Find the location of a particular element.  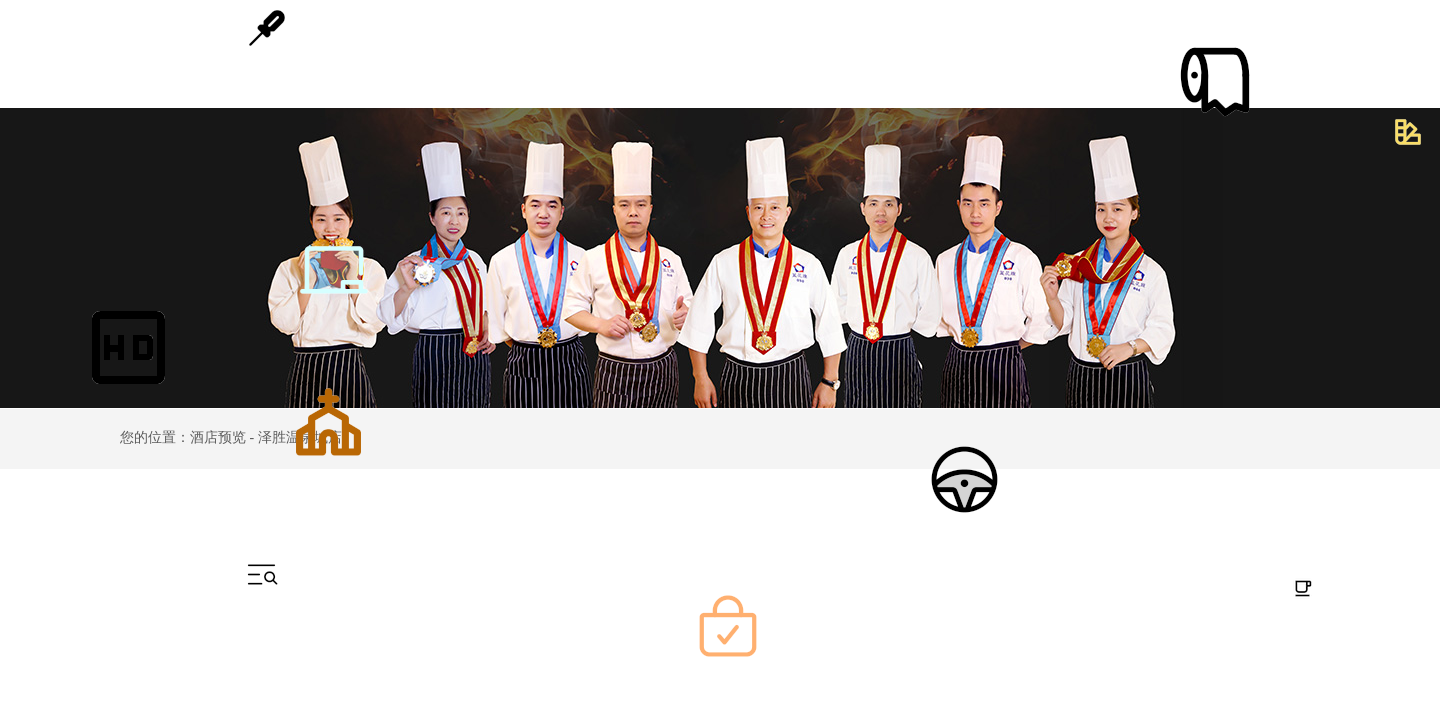

indicates high definition video quality is available is located at coordinates (128, 347).